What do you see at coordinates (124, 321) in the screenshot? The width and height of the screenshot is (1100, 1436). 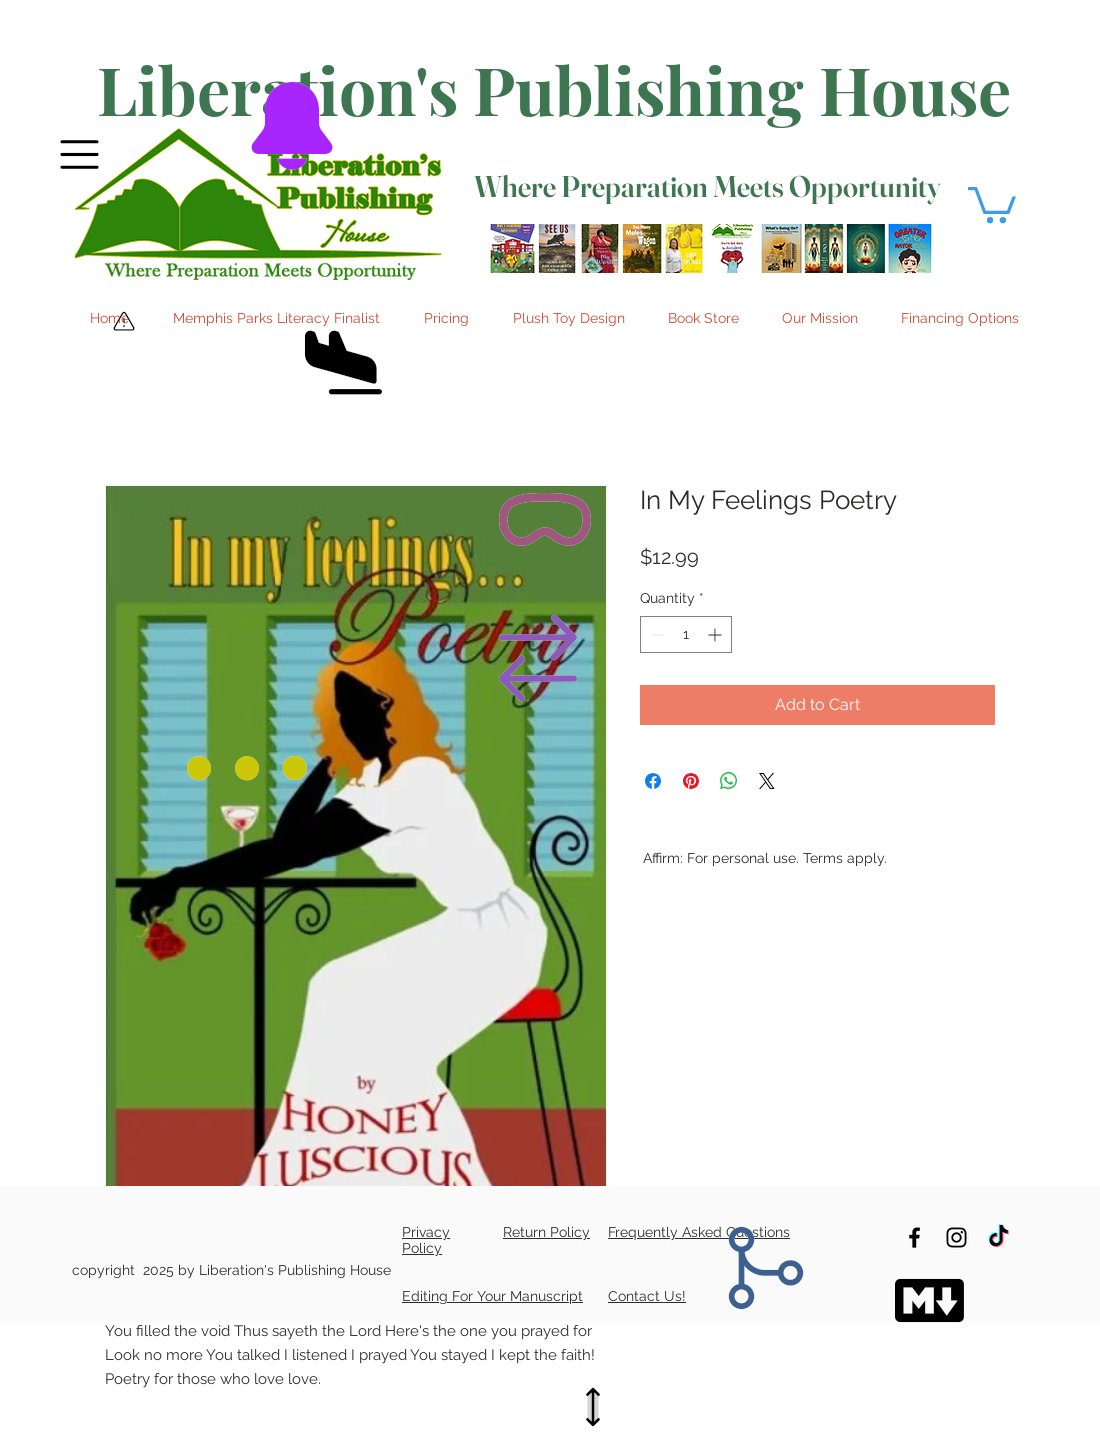 I see `indicates a warning or caution state` at bounding box center [124, 321].